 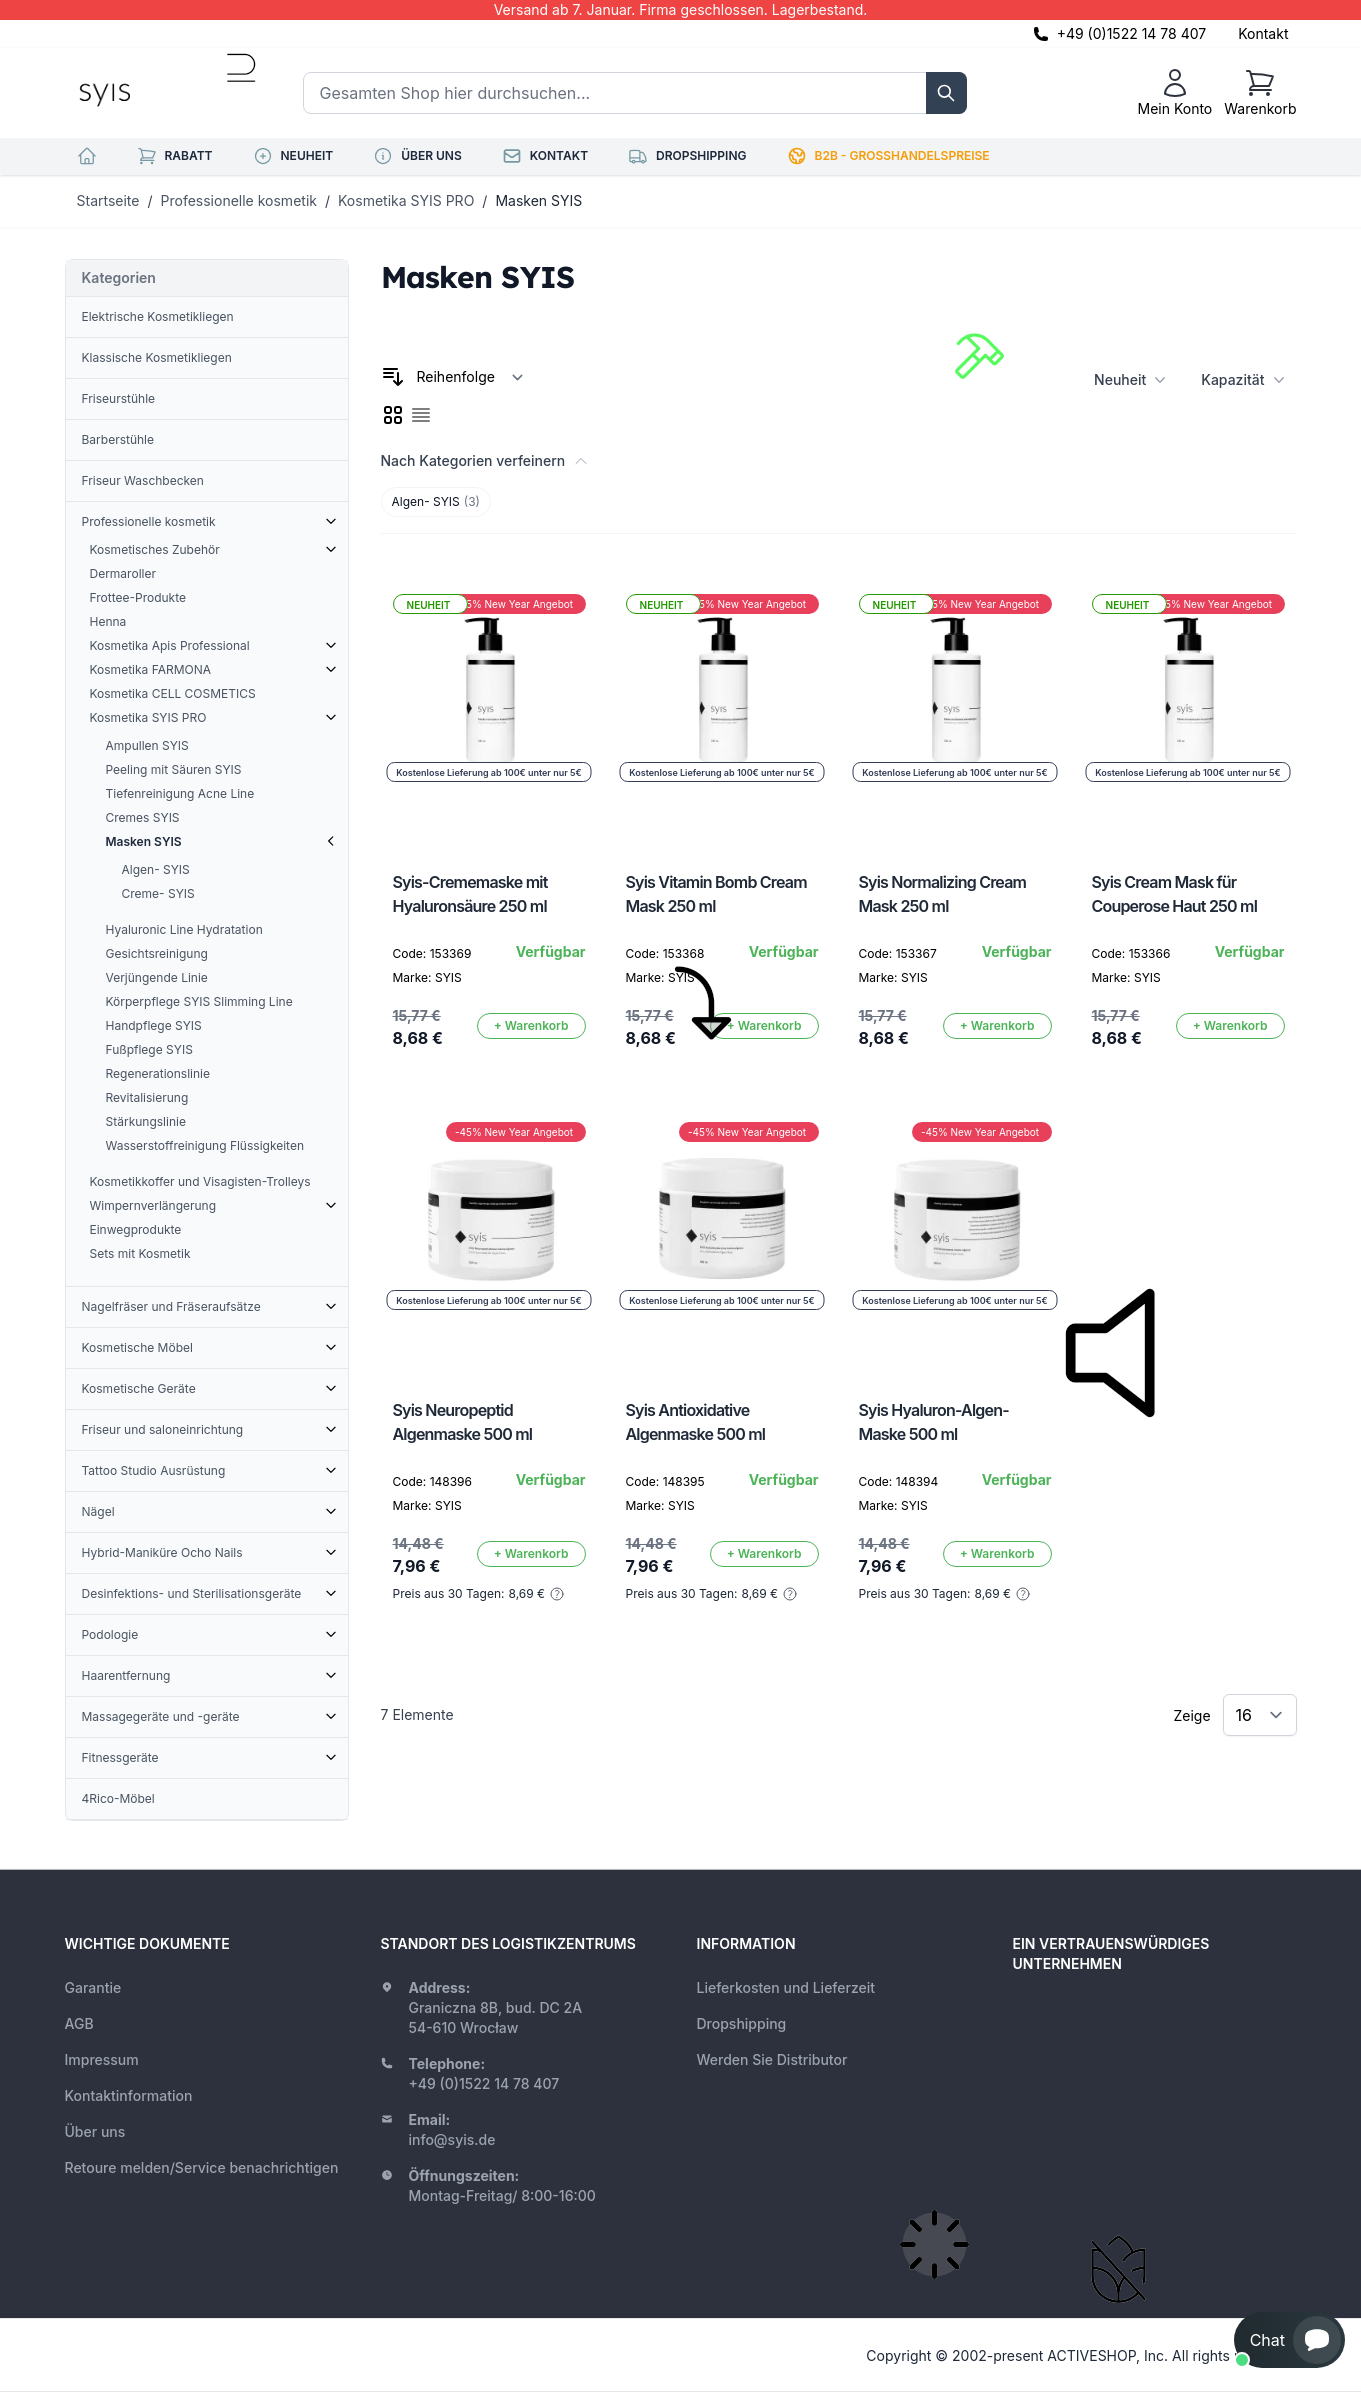 I want to click on speaker with no audio output, so click(x=1130, y=1353).